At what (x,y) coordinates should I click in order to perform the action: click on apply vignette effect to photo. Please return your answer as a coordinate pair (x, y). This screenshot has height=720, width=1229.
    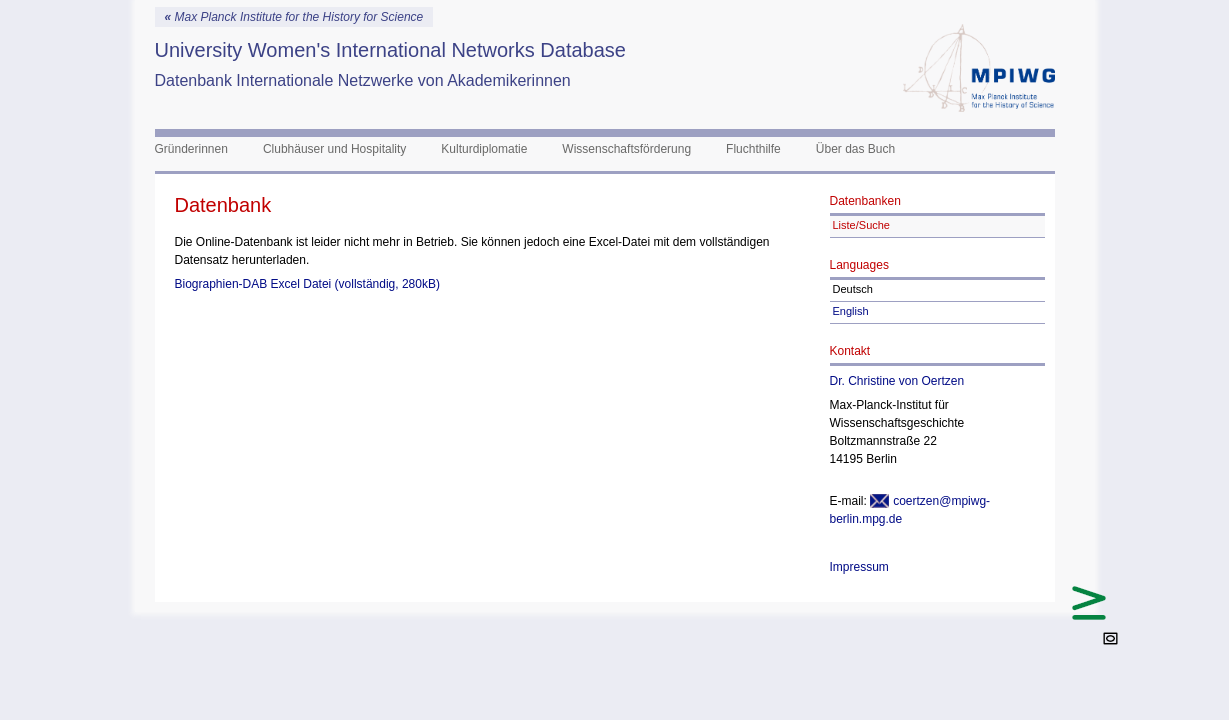
    Looking at the image, I should click on (1110, 638).